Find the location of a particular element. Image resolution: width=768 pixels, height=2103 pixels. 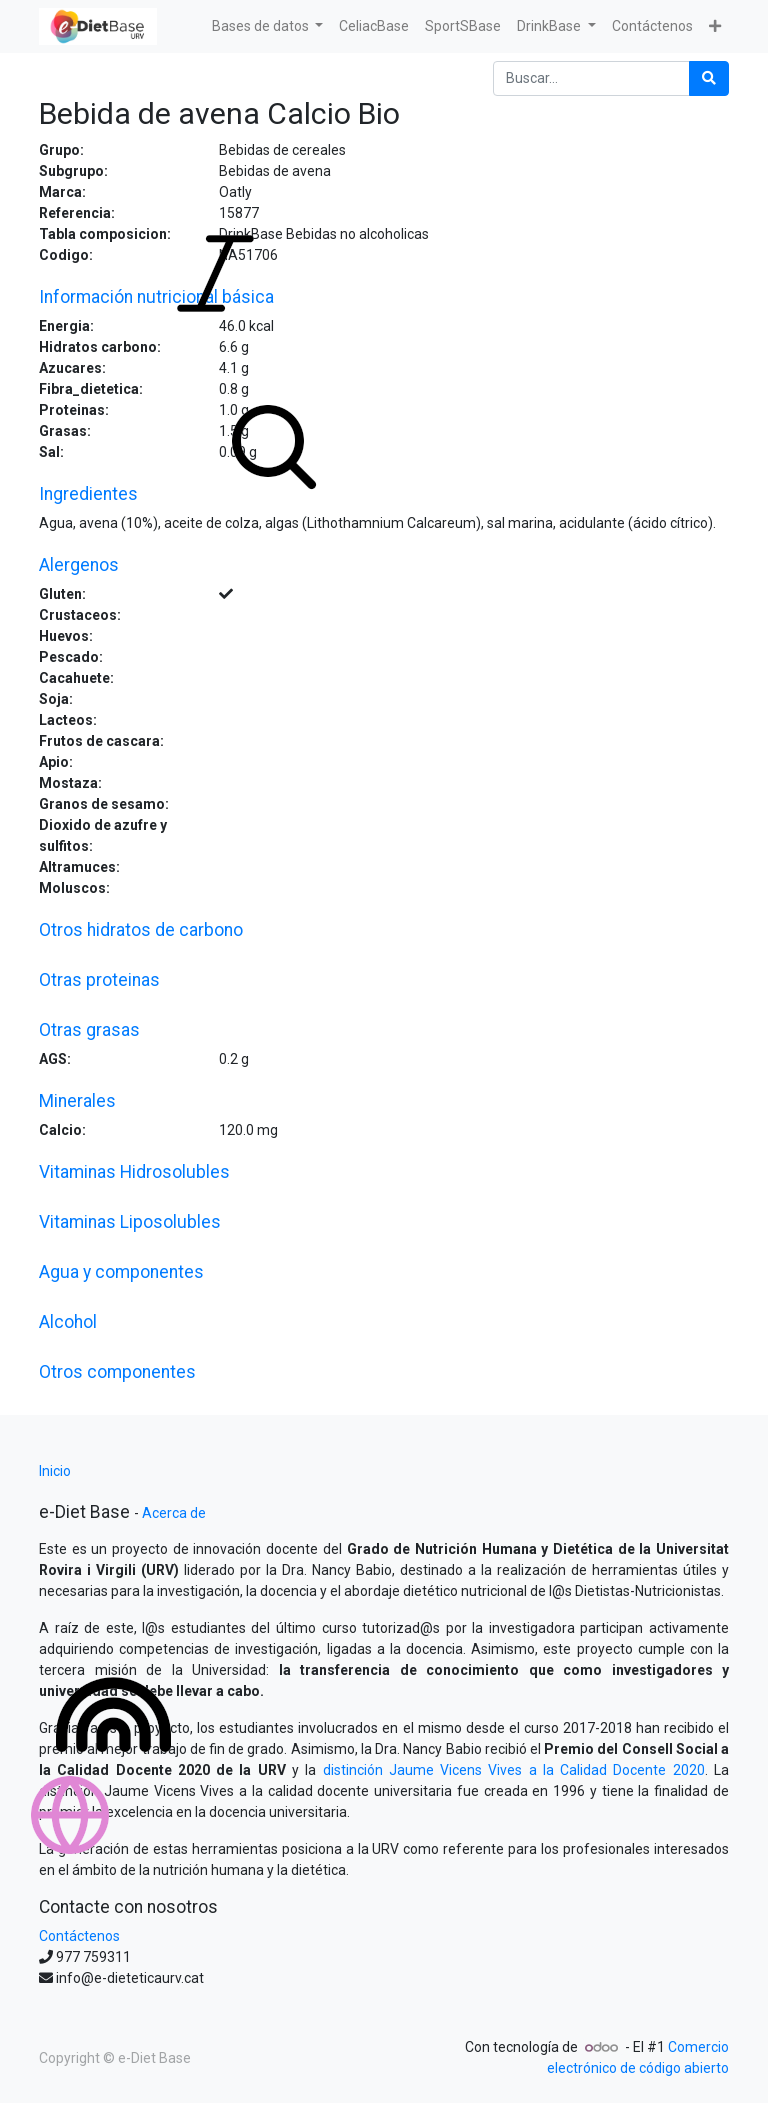

indicates LGBTQ+ pride or inclusivity features is located at coordinates (113, 1717).